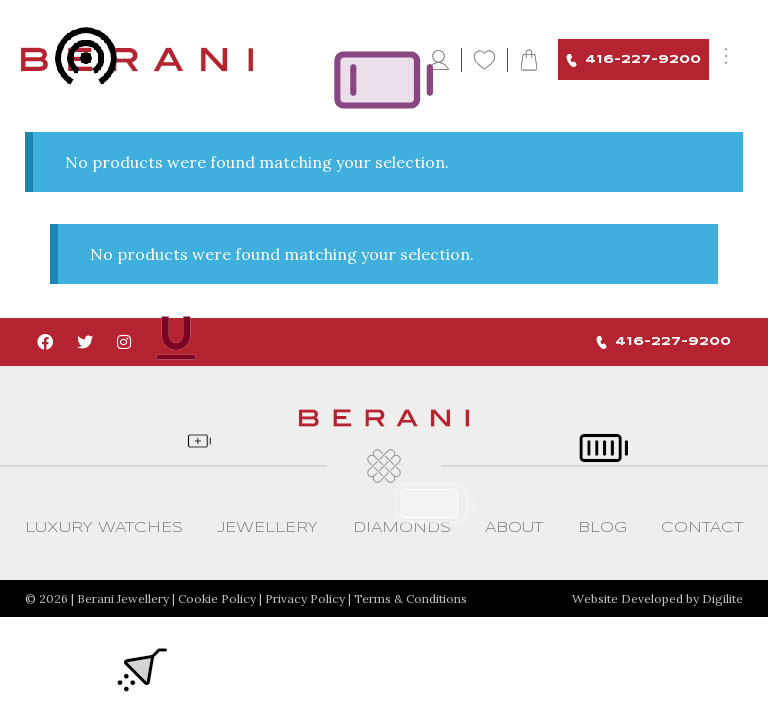 This screenshot has width=768, height=720. Describe the element at coordinates (199, 441) in the screenshot. I see `add or extend battery life` at that location.